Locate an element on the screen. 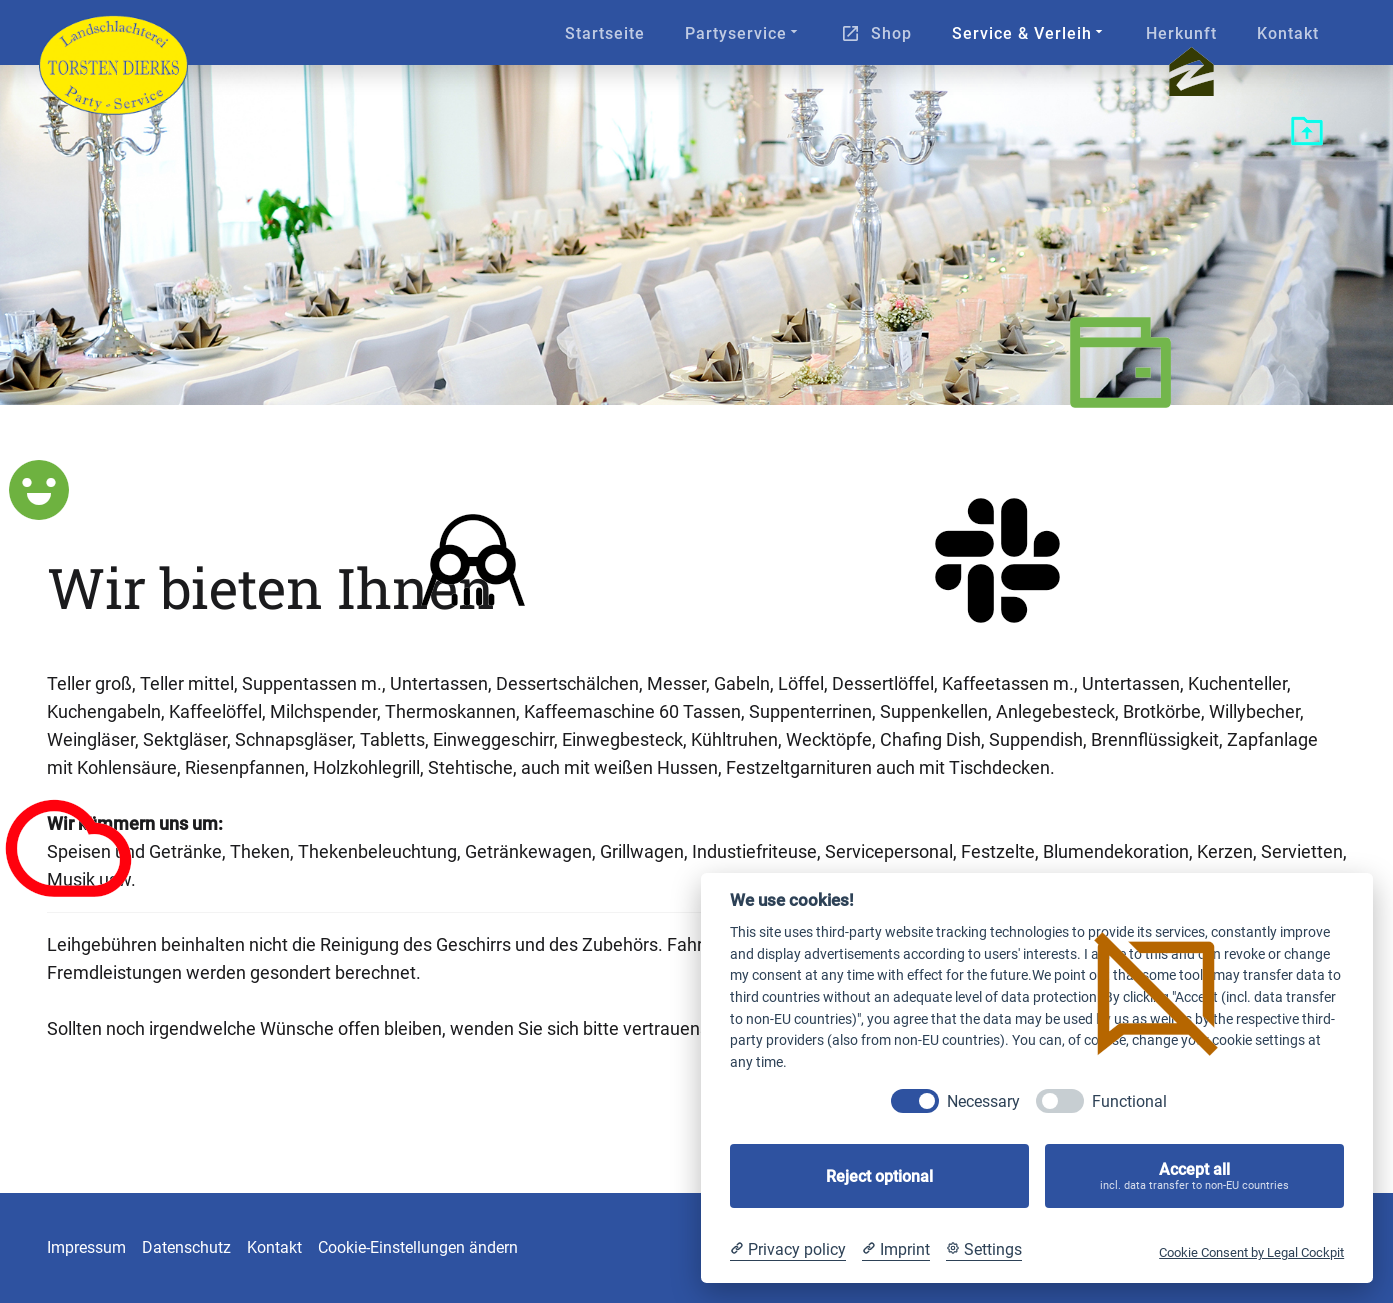  upload files to a folder is located at coordinates (1307, 131).